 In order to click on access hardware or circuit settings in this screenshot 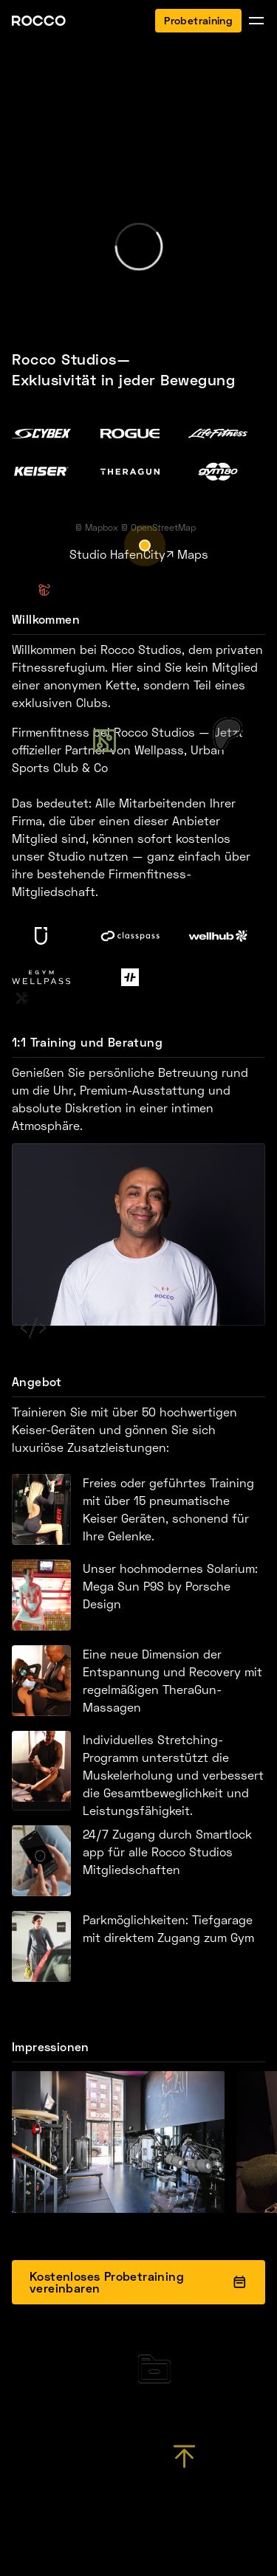, I will do `click(104, 740)`.